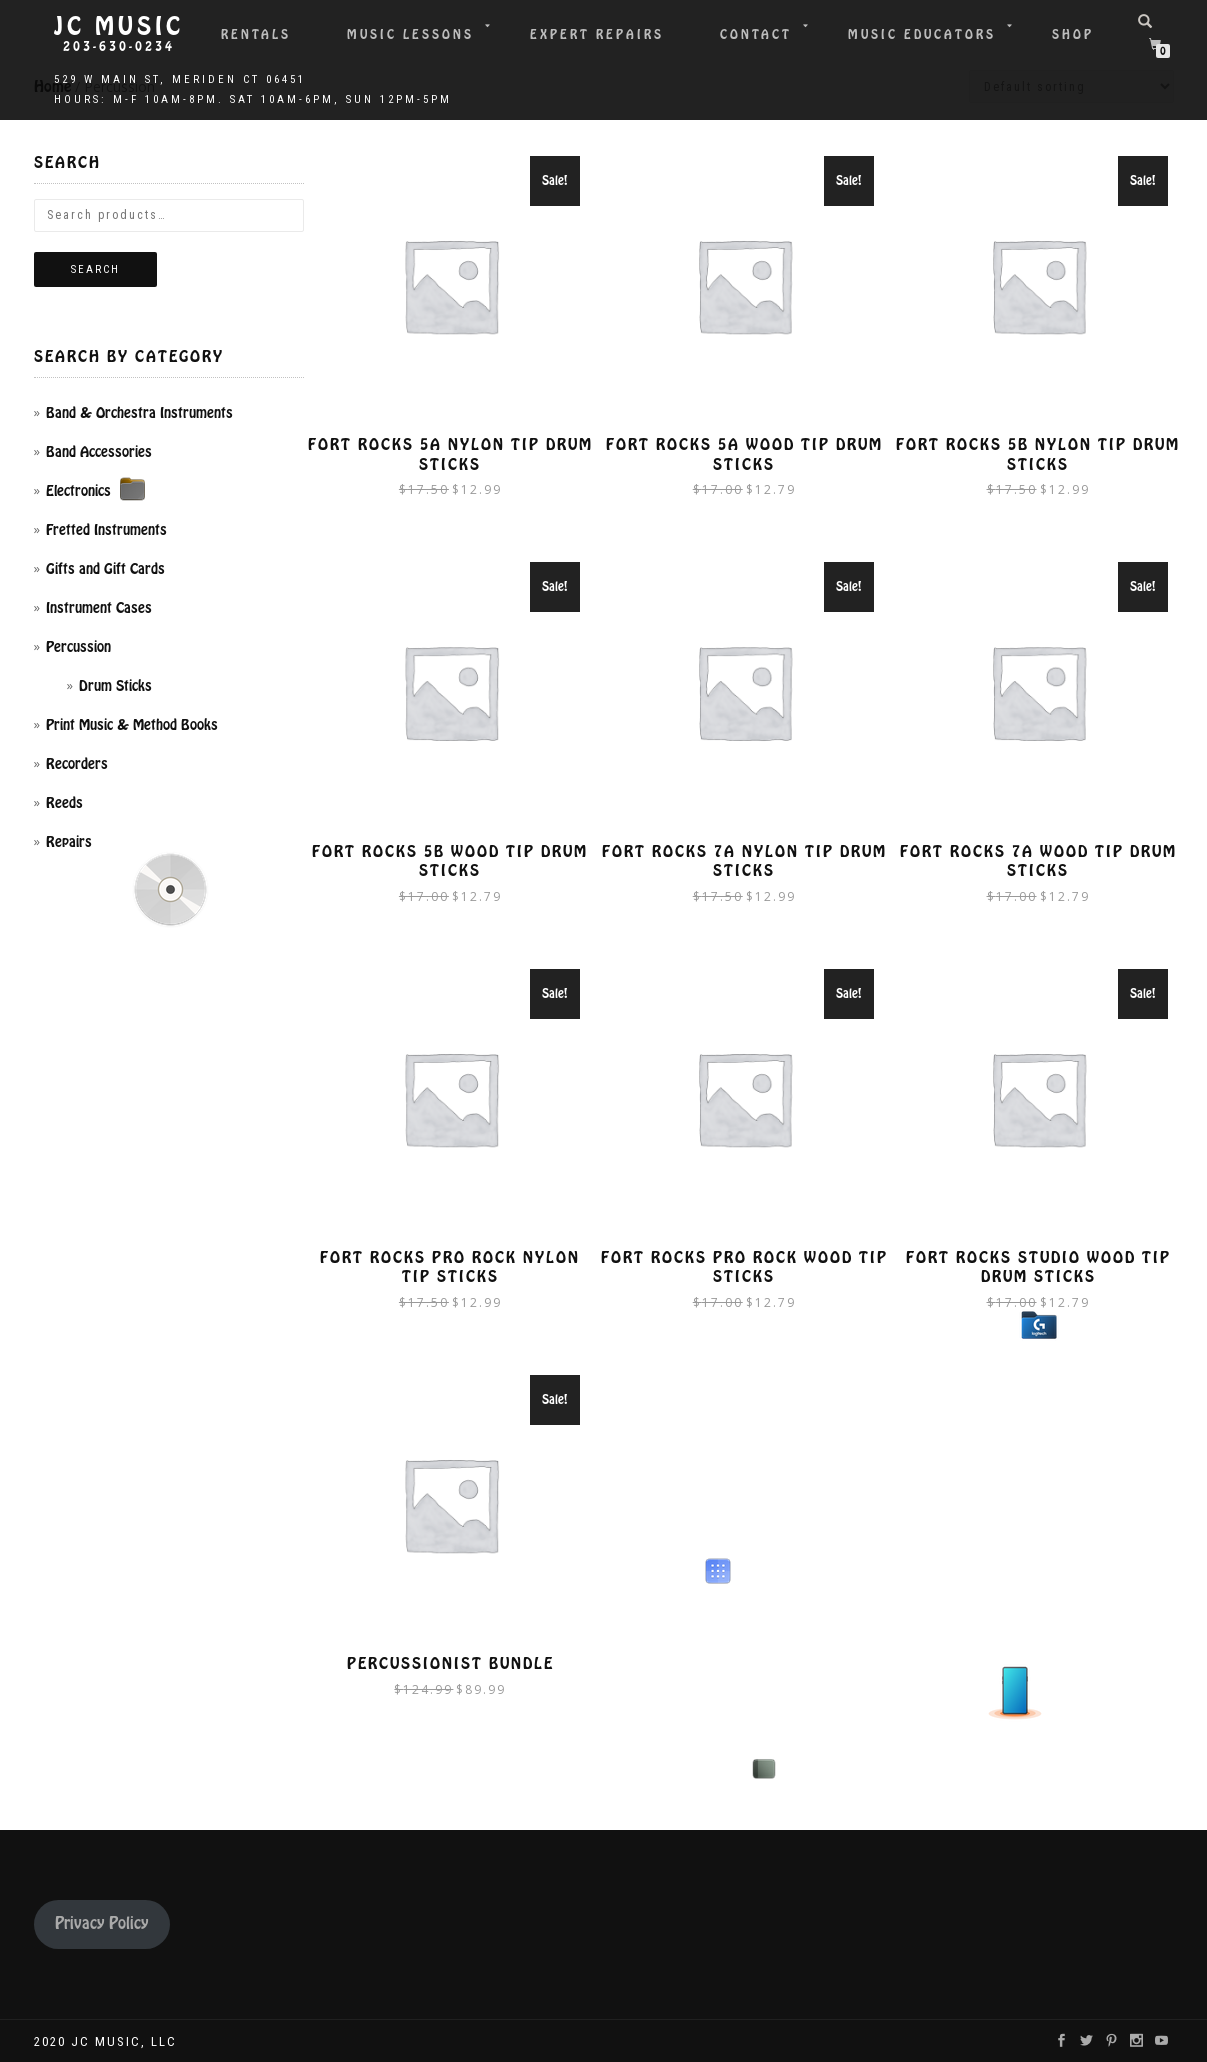  I want to click on open logitech software or driver files, so click(1039, 1326).